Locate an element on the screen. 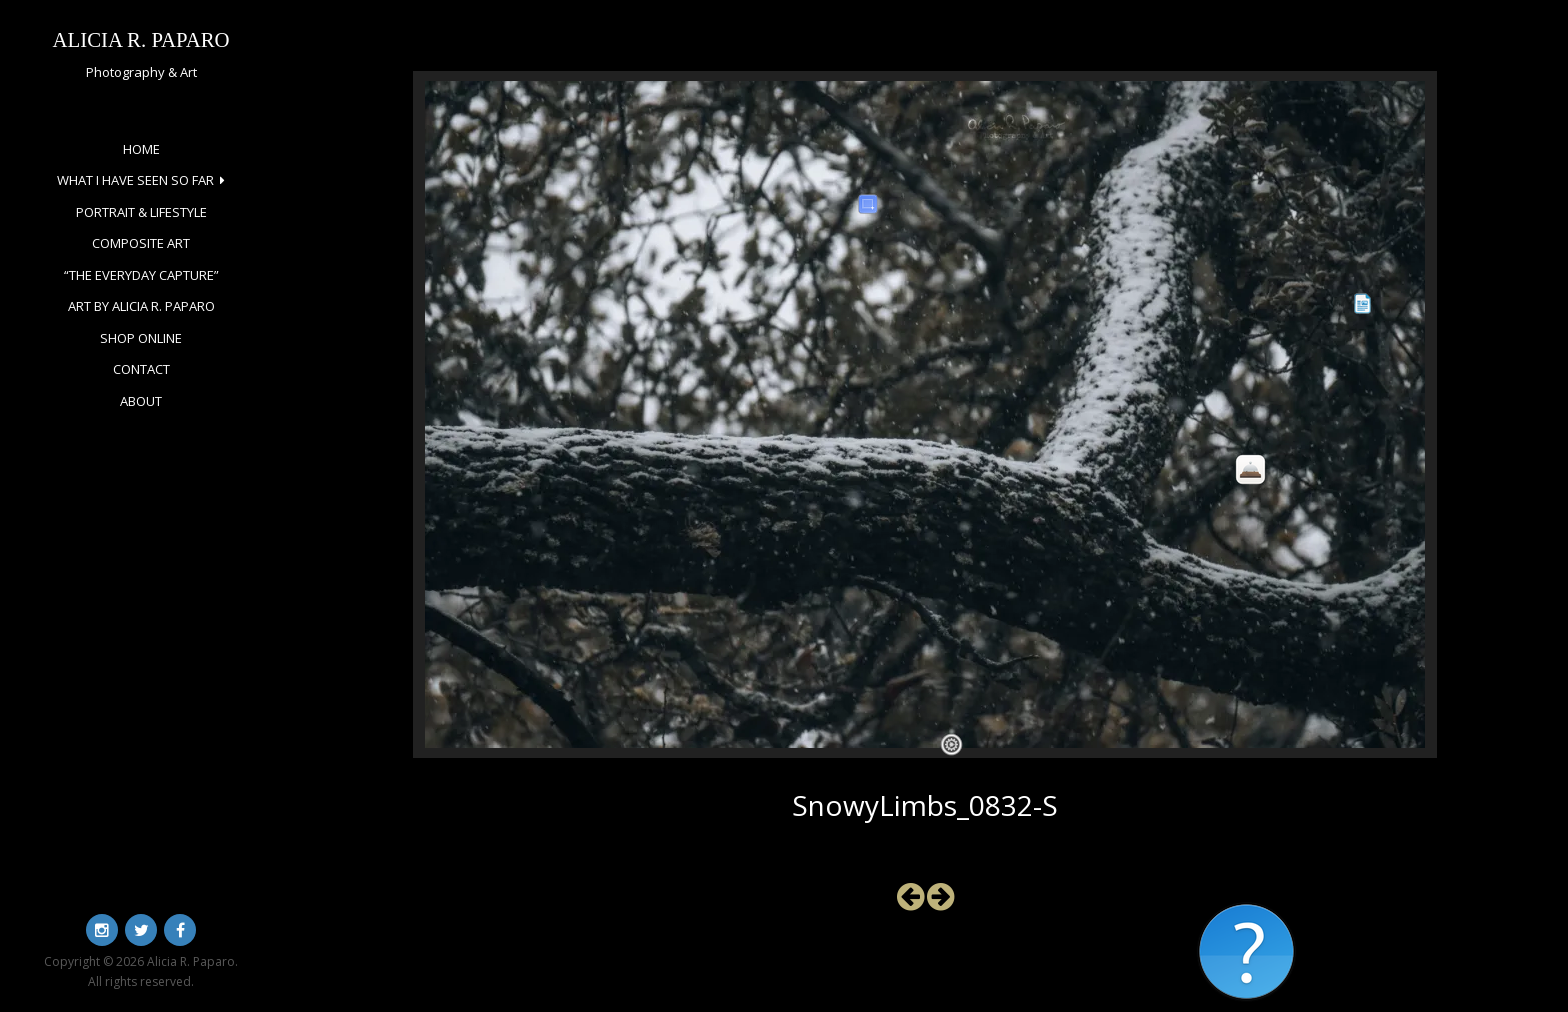  take a screenshot is located at coordinates (868, 204).